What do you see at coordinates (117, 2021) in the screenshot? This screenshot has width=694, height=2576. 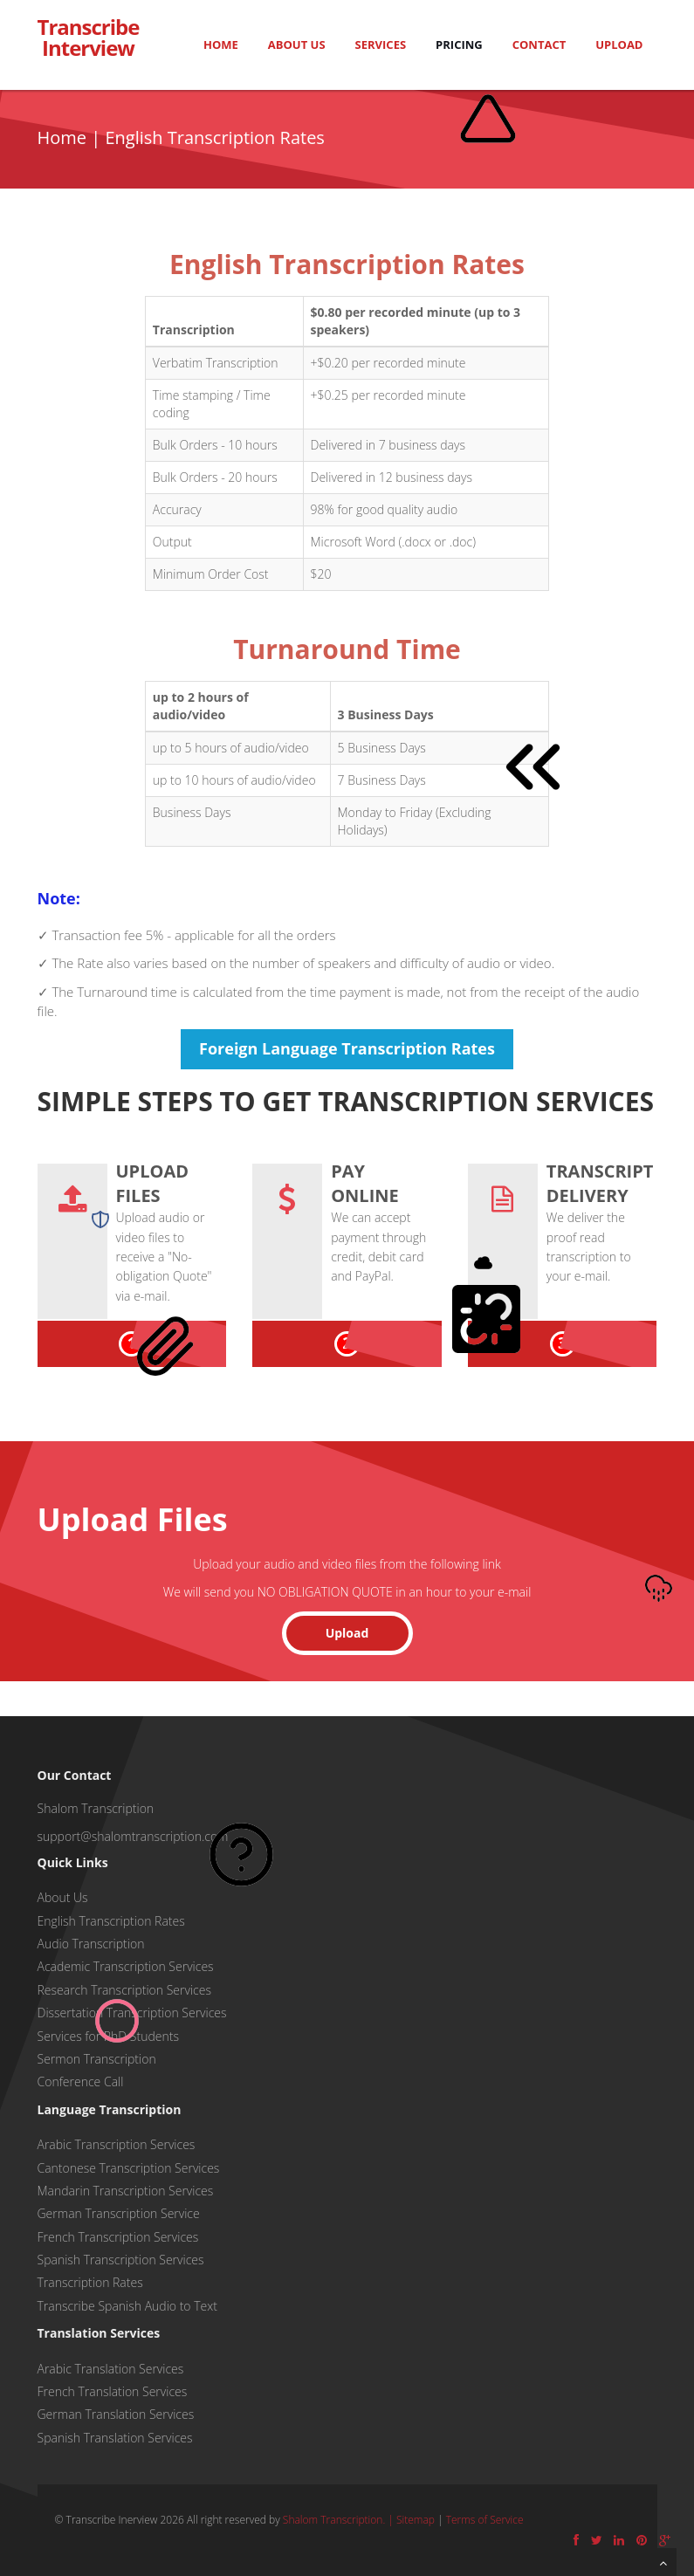 I see `unselected option in a radio button group` at bounding box center [117, 2021].